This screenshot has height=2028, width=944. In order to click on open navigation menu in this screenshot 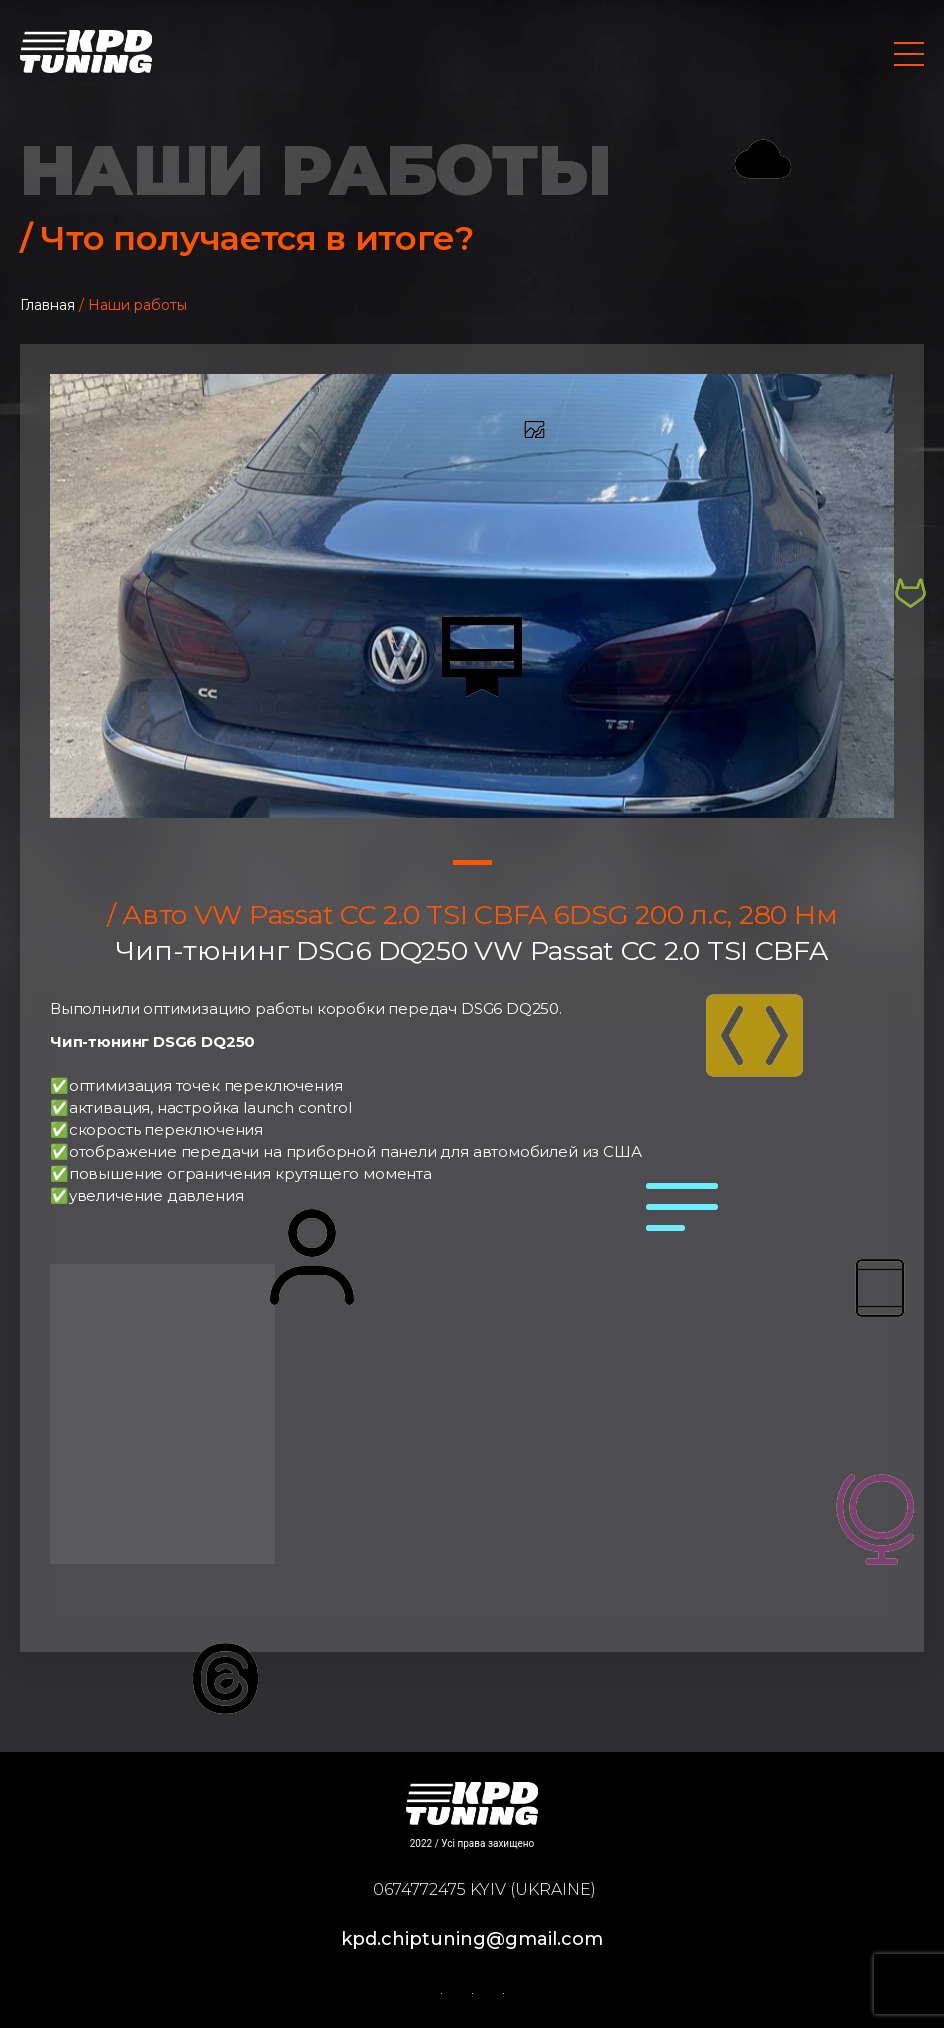, I will do `click(682, 1207)`.